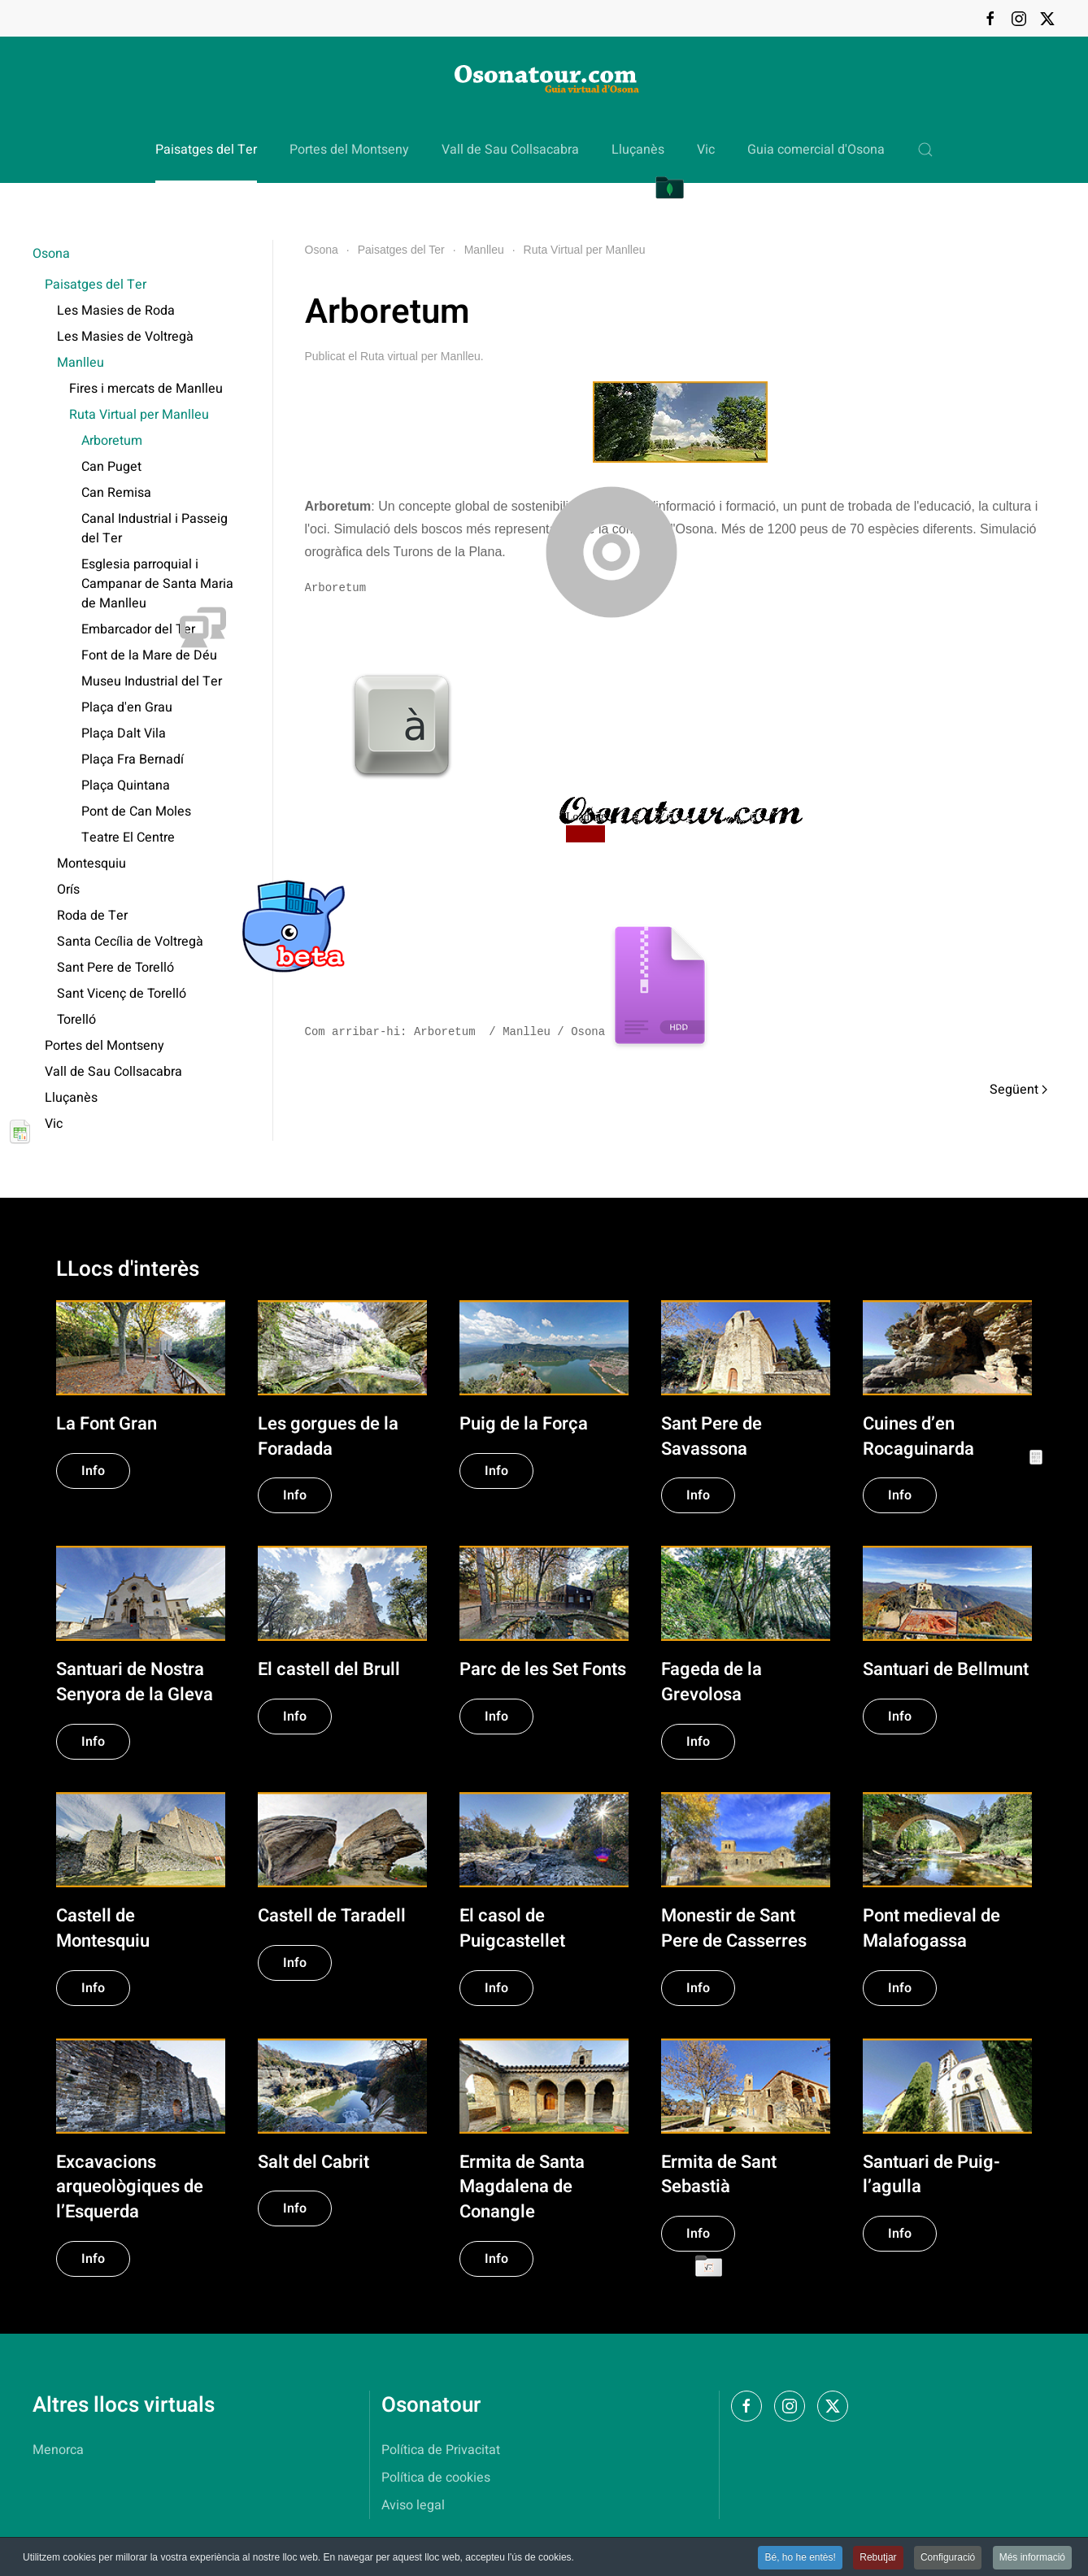 This screenshot has height=2576, width=1088. What do you see at coordinates (659, 987) in the screenshot?
I see `a virtualbox virtual hard disk file` at bounding box center [659, 987].